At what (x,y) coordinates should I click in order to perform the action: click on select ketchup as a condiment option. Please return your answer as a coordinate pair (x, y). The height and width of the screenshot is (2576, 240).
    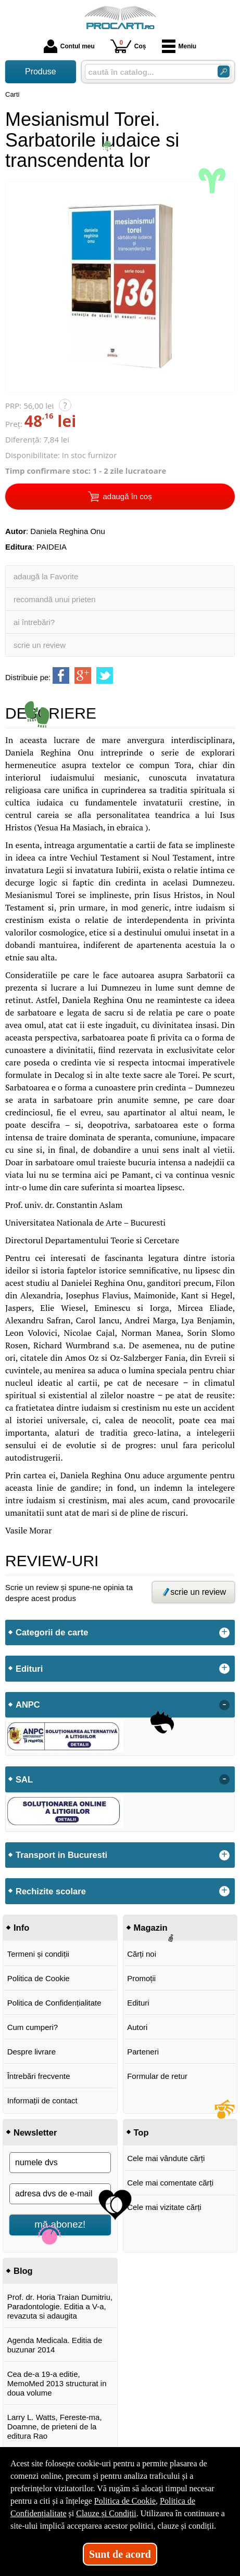
    Looking at the image, I should click on (171, 1938).